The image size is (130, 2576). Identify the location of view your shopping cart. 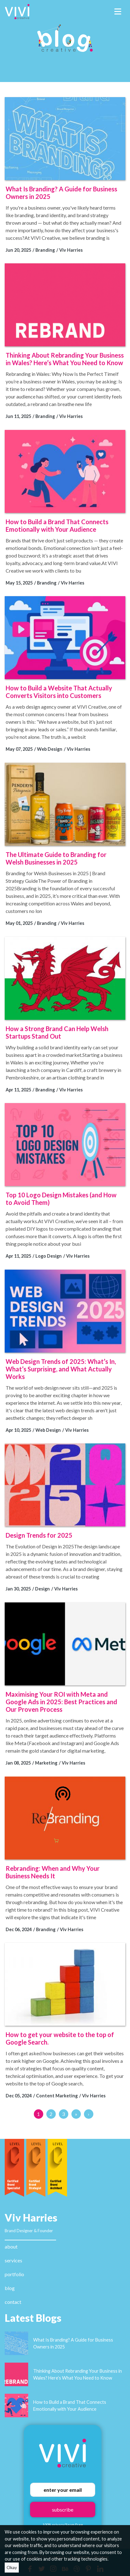
(56, 1841).